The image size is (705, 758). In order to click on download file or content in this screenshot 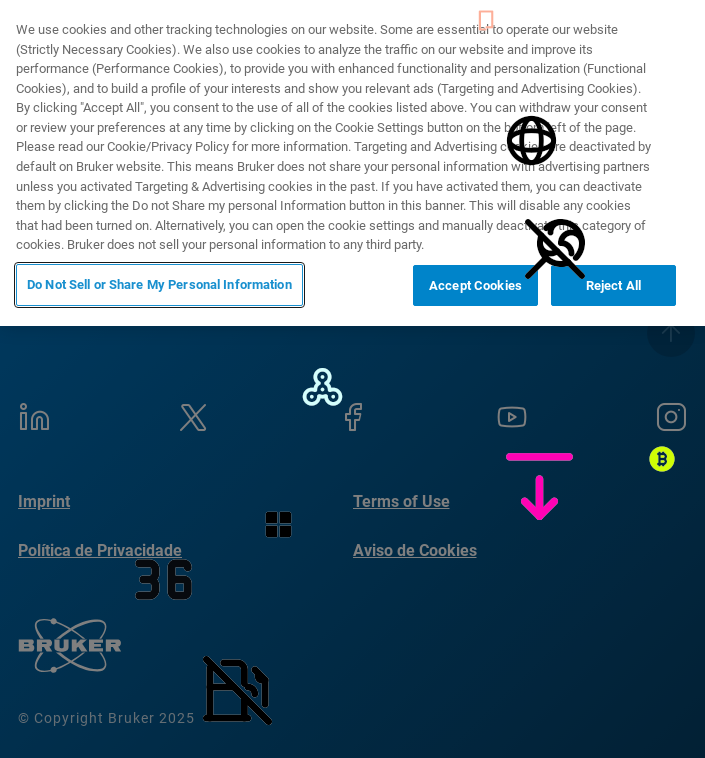, I will do `click(539, 486)`.